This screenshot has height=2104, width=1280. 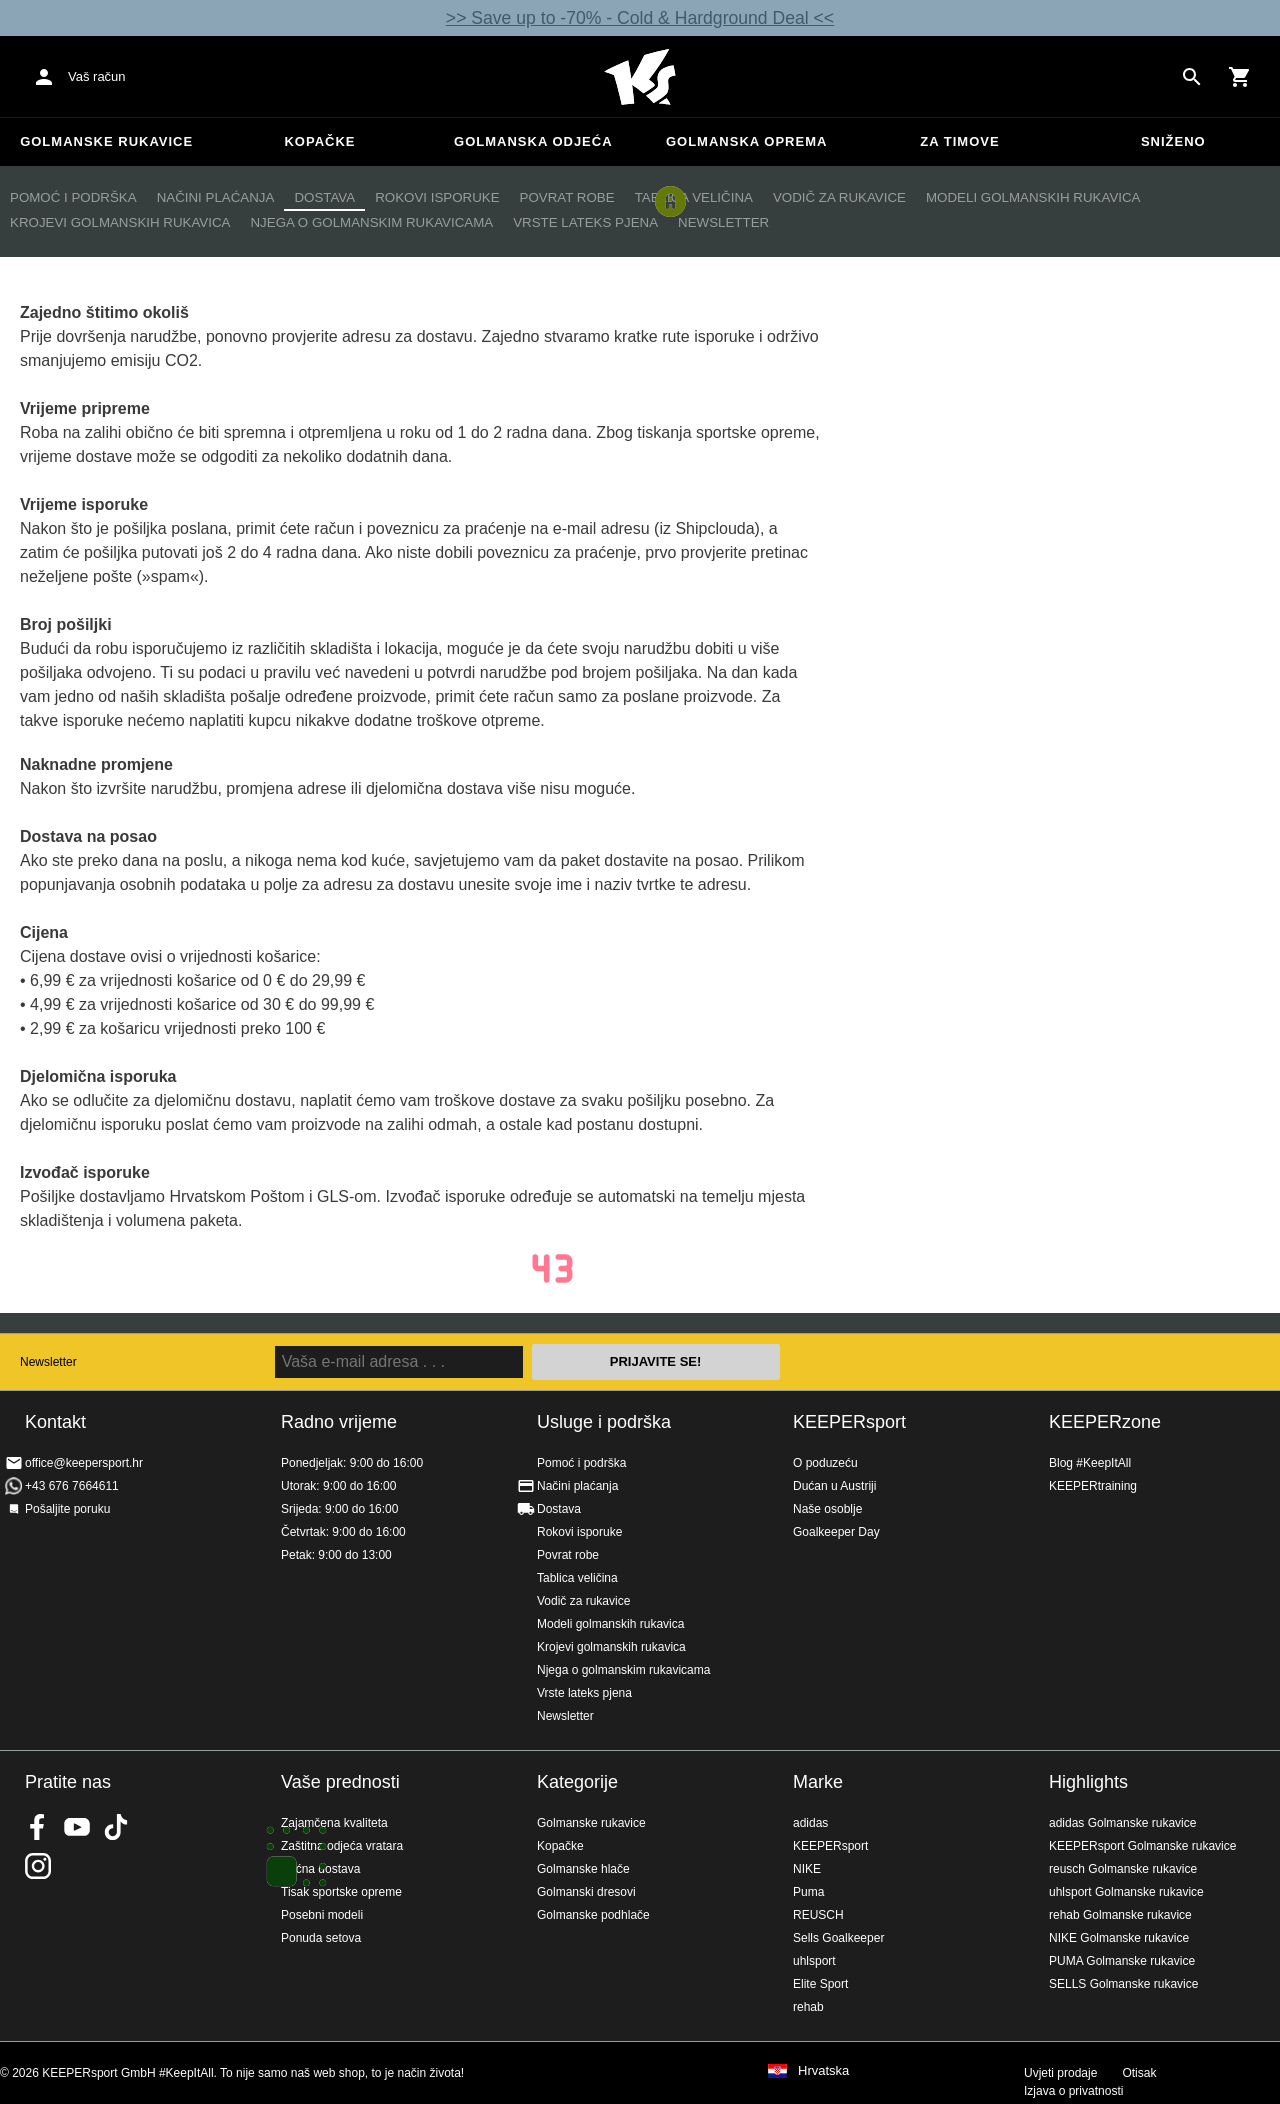 What do you see at coordinates (670, 201) in the screenshot?
I see `select option A in a multiple choice interface` at bounding box center [670, 201].